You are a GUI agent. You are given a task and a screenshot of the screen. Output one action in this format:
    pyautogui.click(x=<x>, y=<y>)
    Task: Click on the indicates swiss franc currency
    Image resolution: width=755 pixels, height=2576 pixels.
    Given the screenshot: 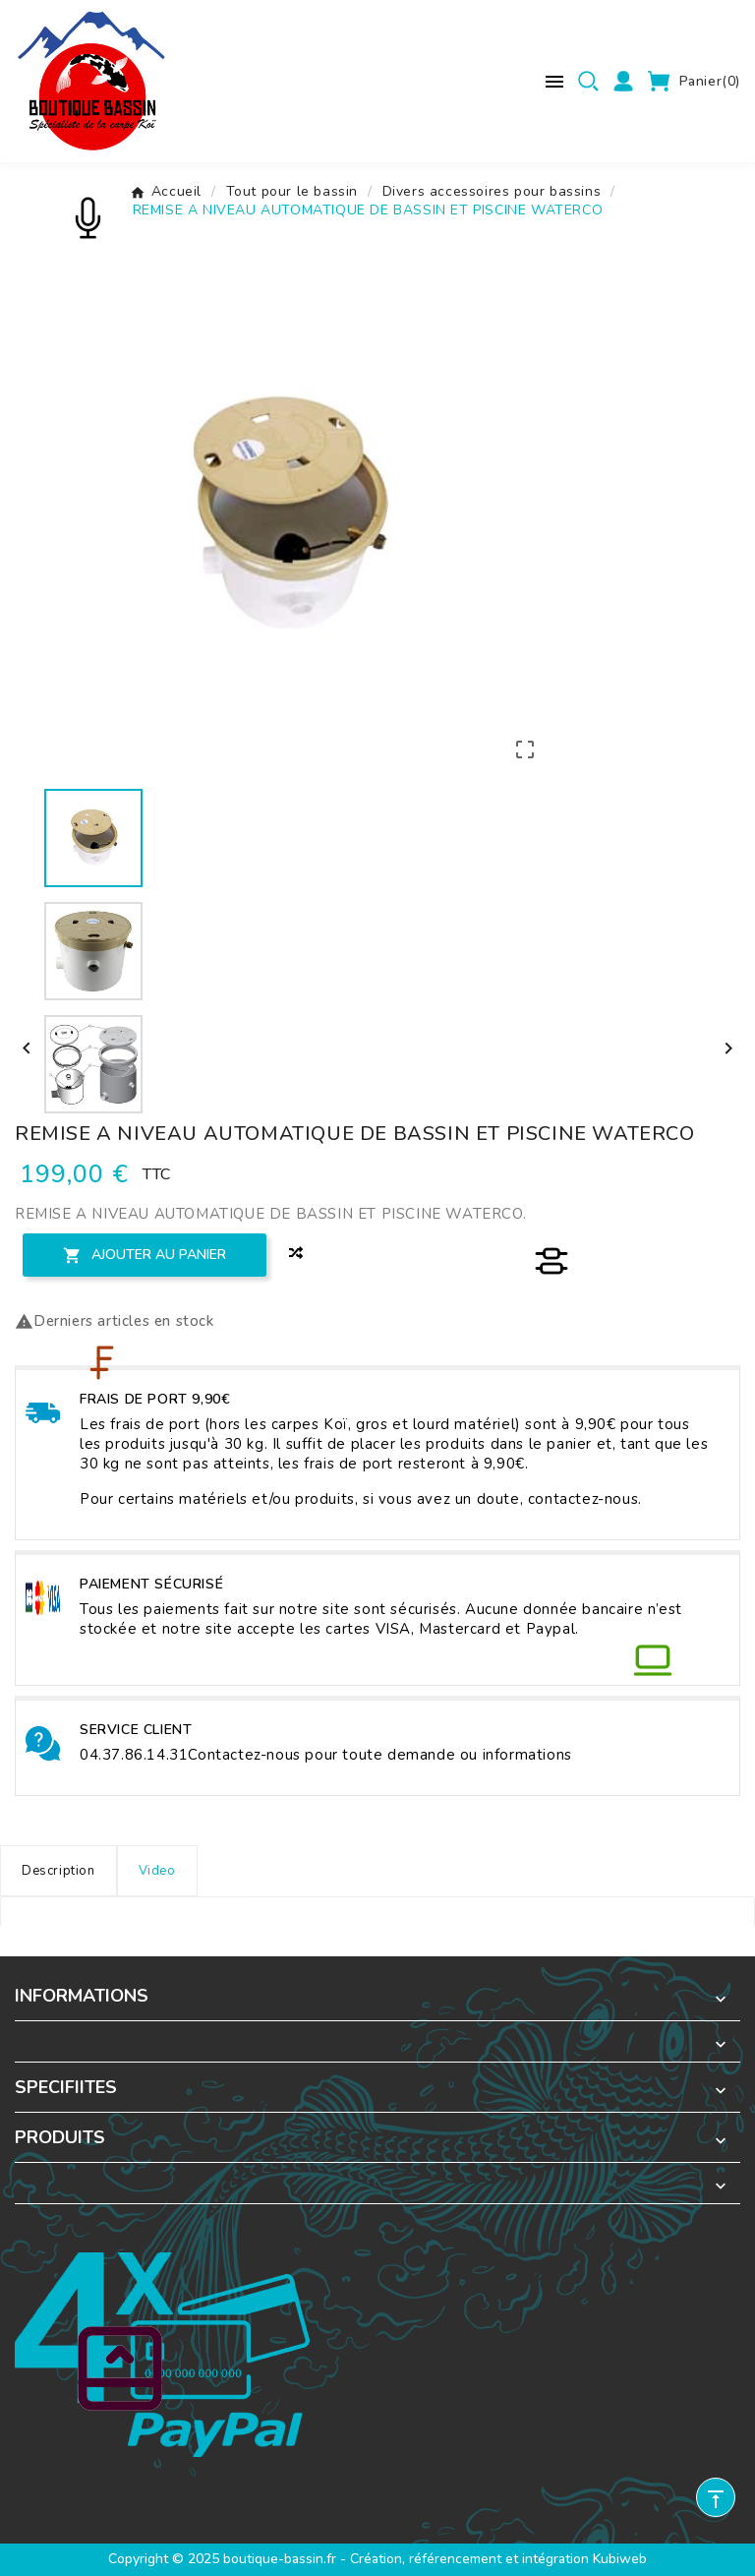 What is the action you would take?
    pyautogui.click(x=101, y=1362)
    